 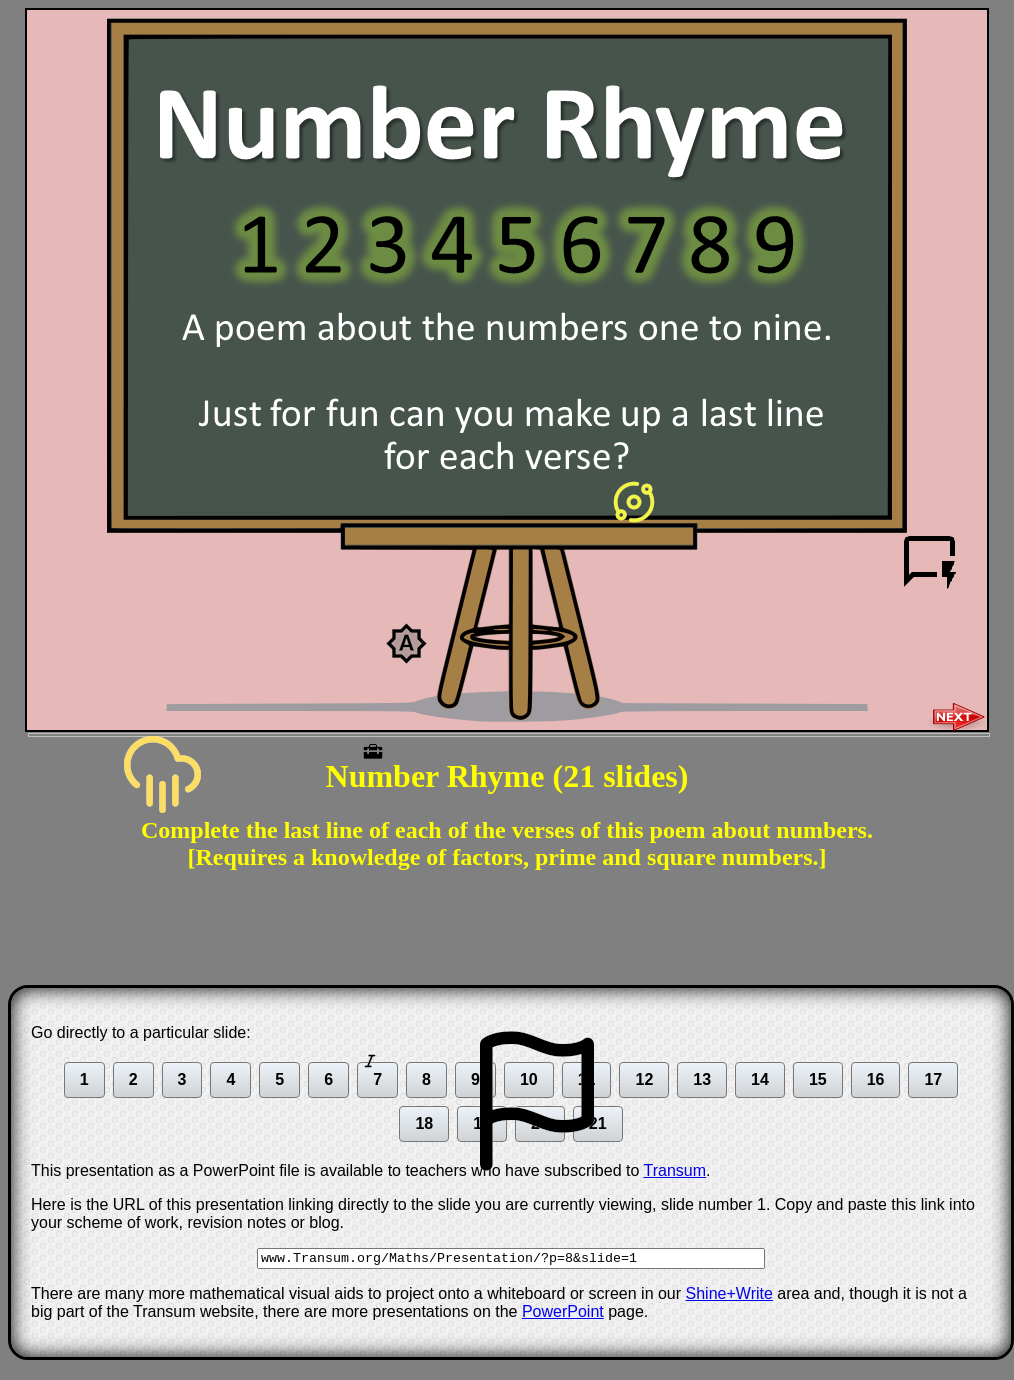 What do you see at coordinates (370, 1061) in the screenshot?
I see `apply italic formatting to selected text` at bounding box center [370, 1061].